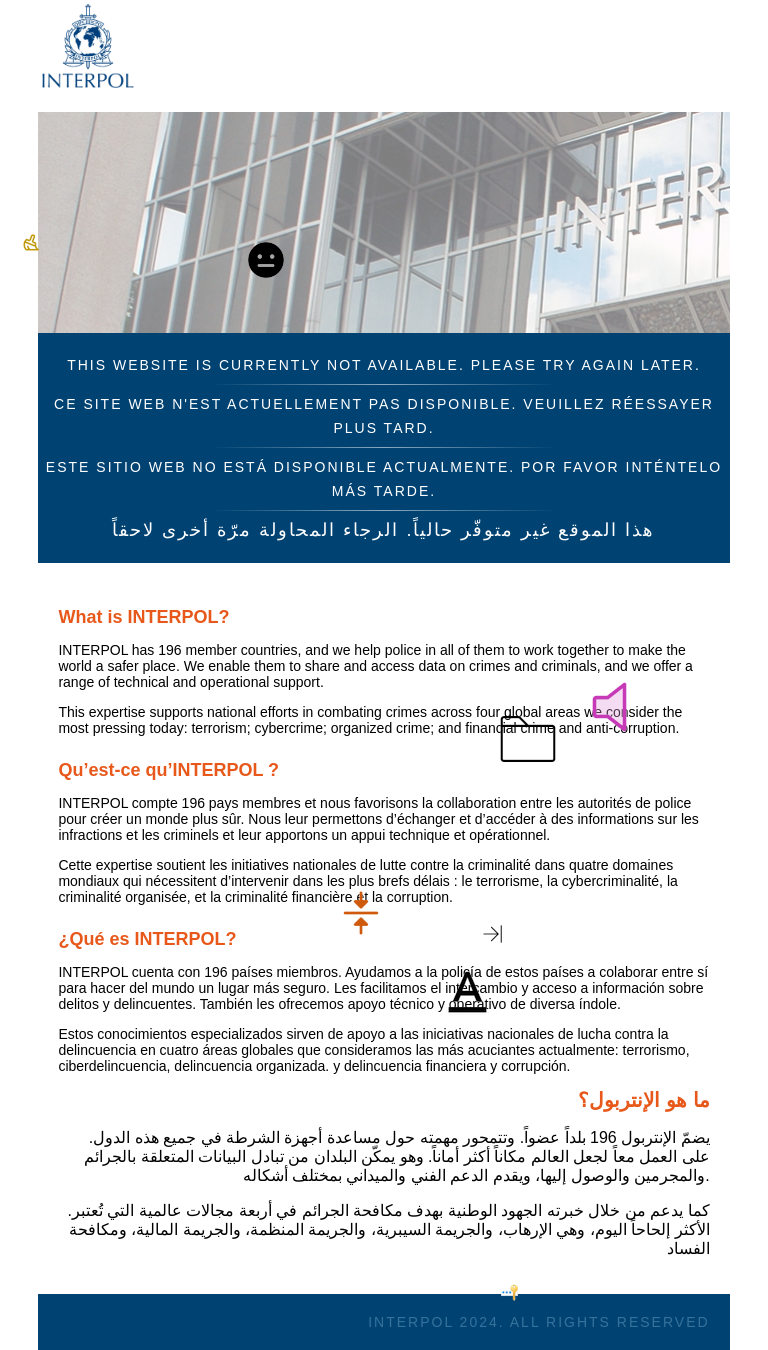 The height and width of the screenshot is (1350, 768). Describe the element at coordinates (528, 739) in the screenshot. I see `access your files and documents` at that location.